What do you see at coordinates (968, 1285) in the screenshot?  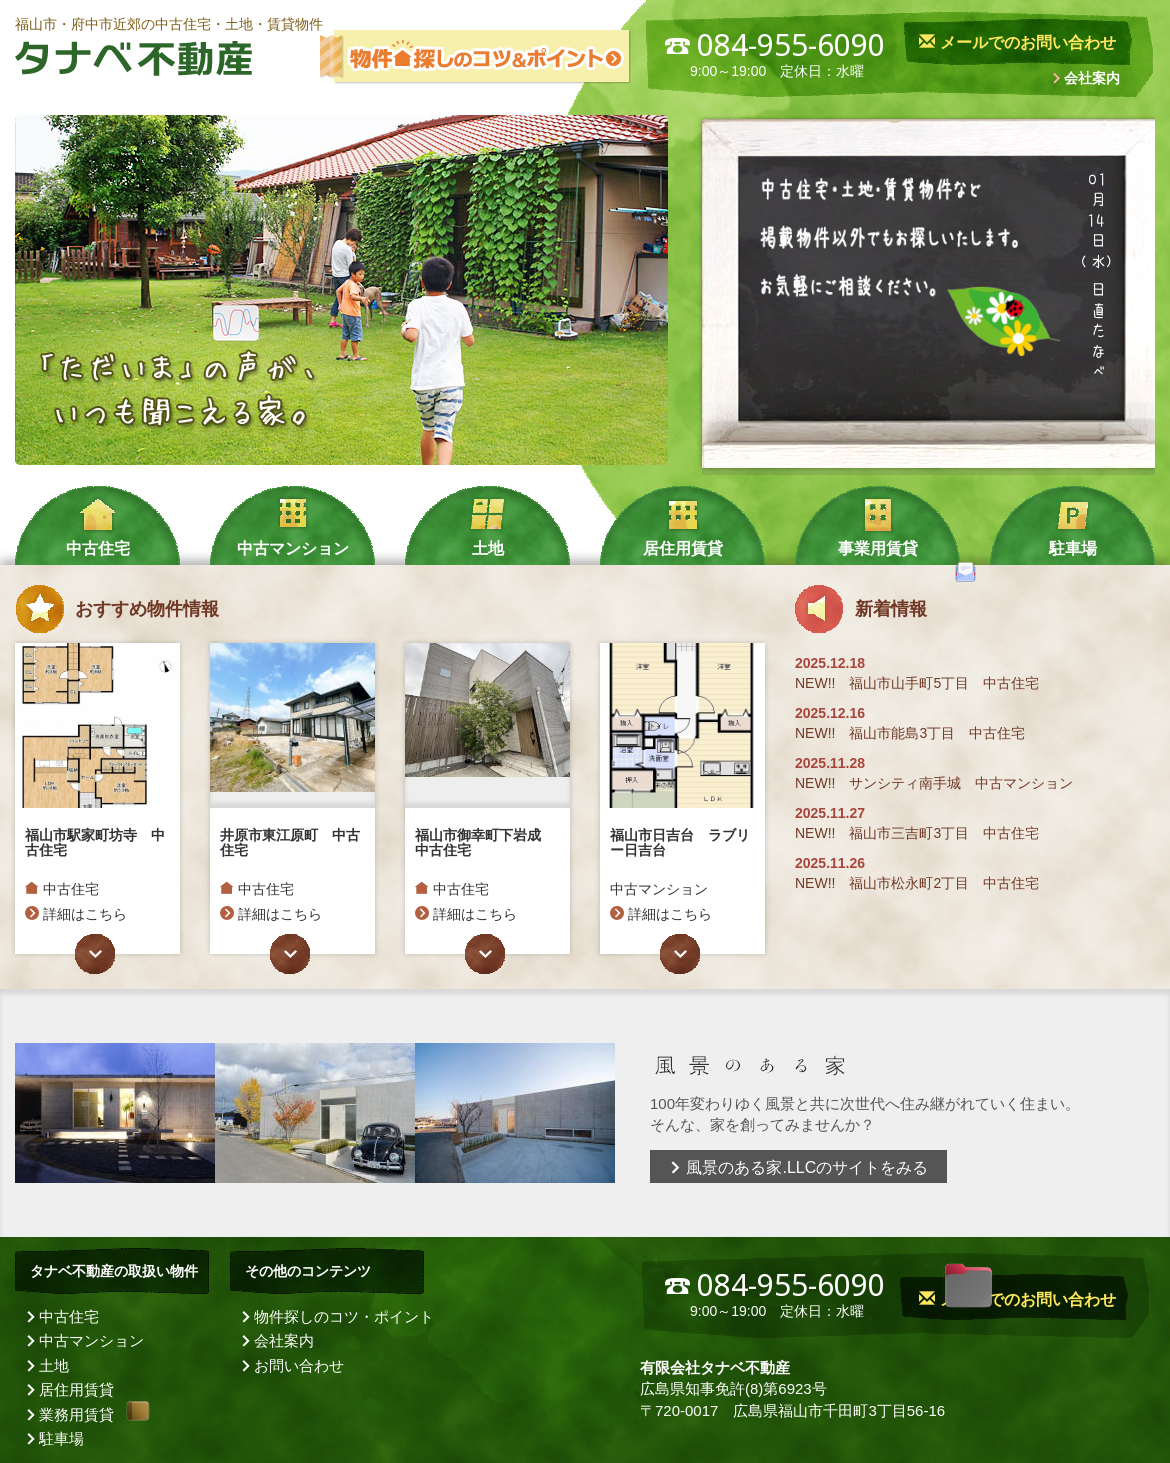 I see `open folder to view contents` at bounding box center [968, 1285].